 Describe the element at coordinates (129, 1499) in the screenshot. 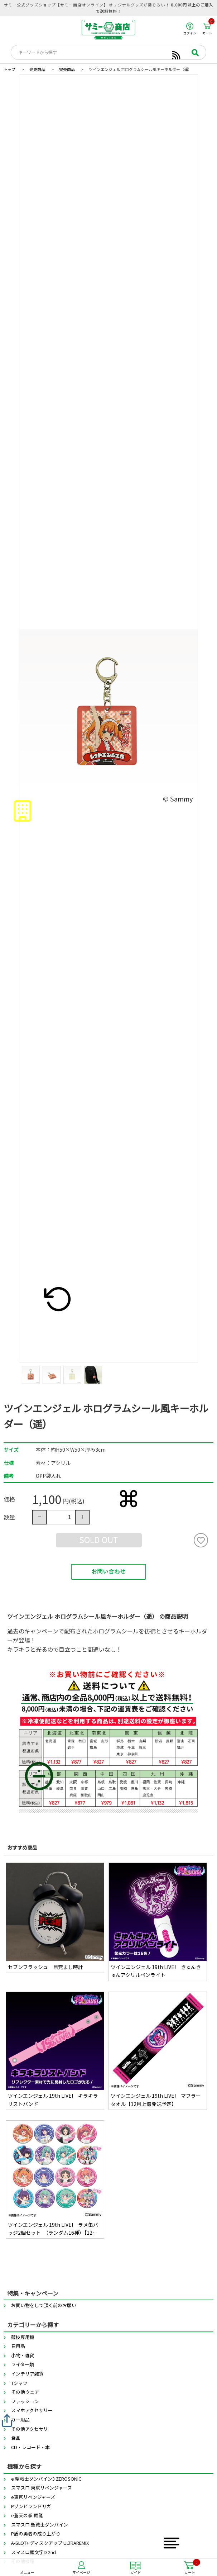

I see `command key shortcut indicator` at that location.